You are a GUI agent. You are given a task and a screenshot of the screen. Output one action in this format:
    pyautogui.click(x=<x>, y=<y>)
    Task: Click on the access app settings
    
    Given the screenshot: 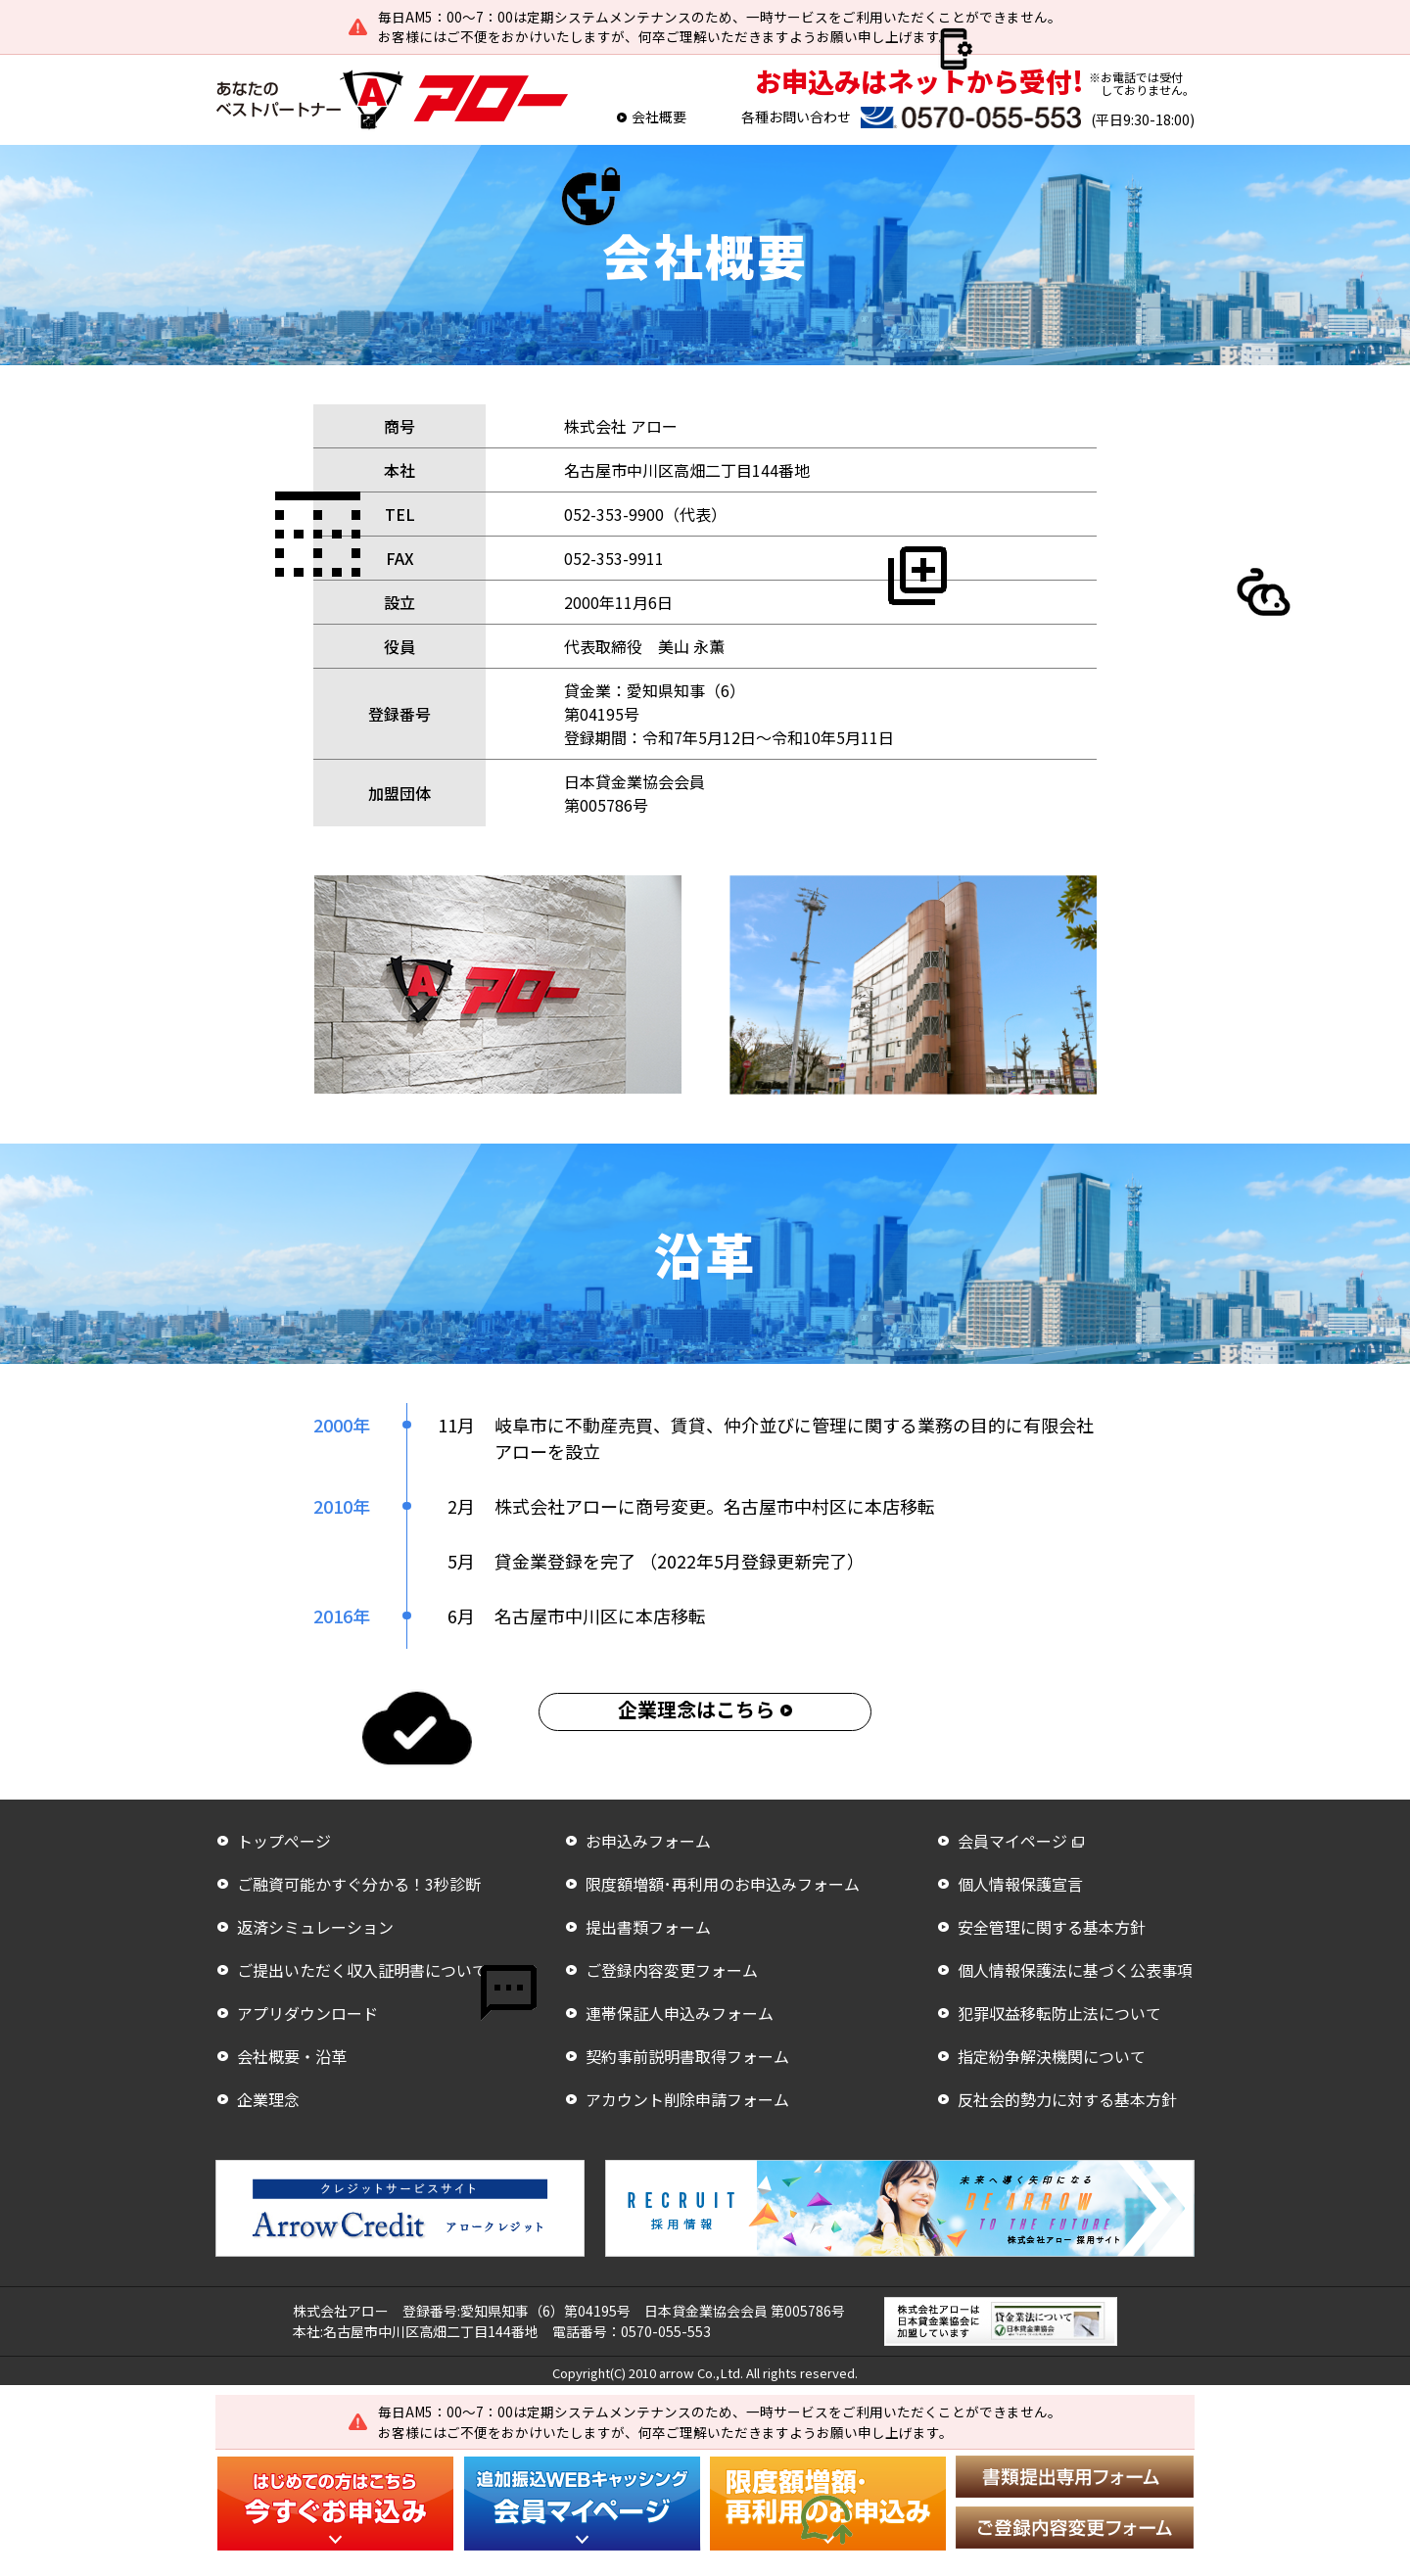 What is the action you would take?
    pyautogui.click(x=954, y=49)
    